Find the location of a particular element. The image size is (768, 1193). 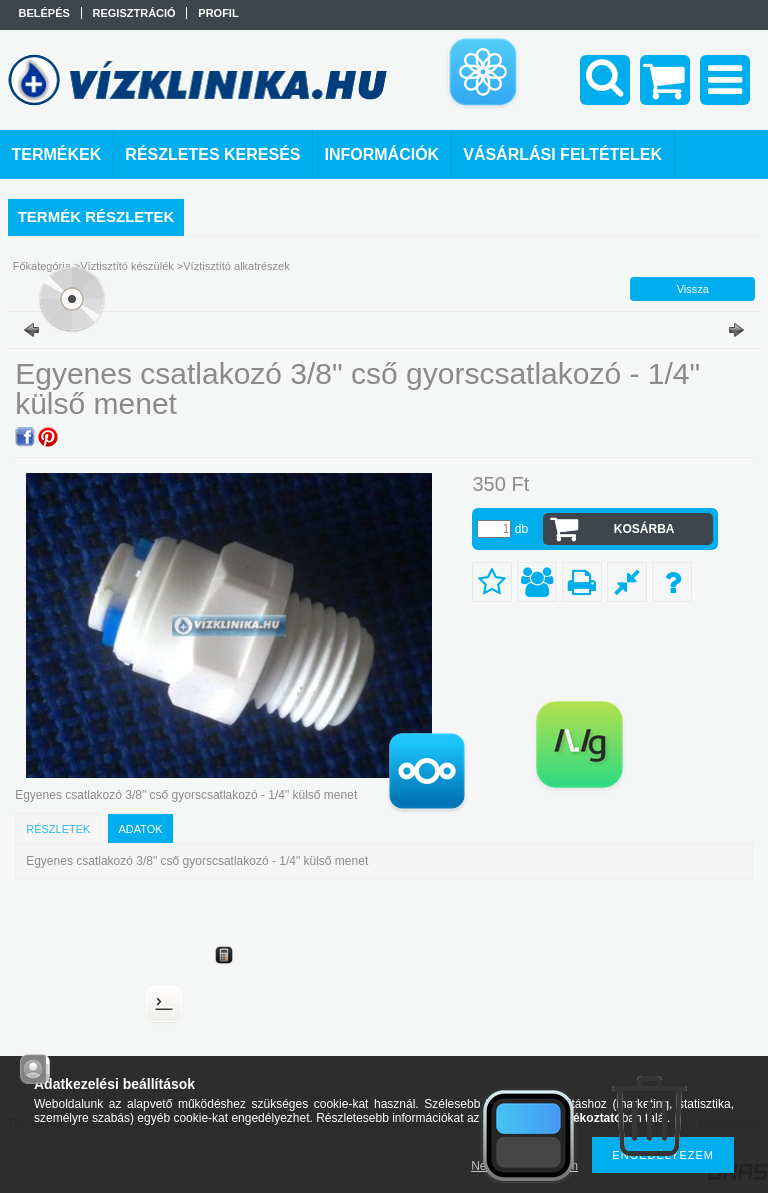

open terminal or command line interface is located at coordinates (164, 1004).